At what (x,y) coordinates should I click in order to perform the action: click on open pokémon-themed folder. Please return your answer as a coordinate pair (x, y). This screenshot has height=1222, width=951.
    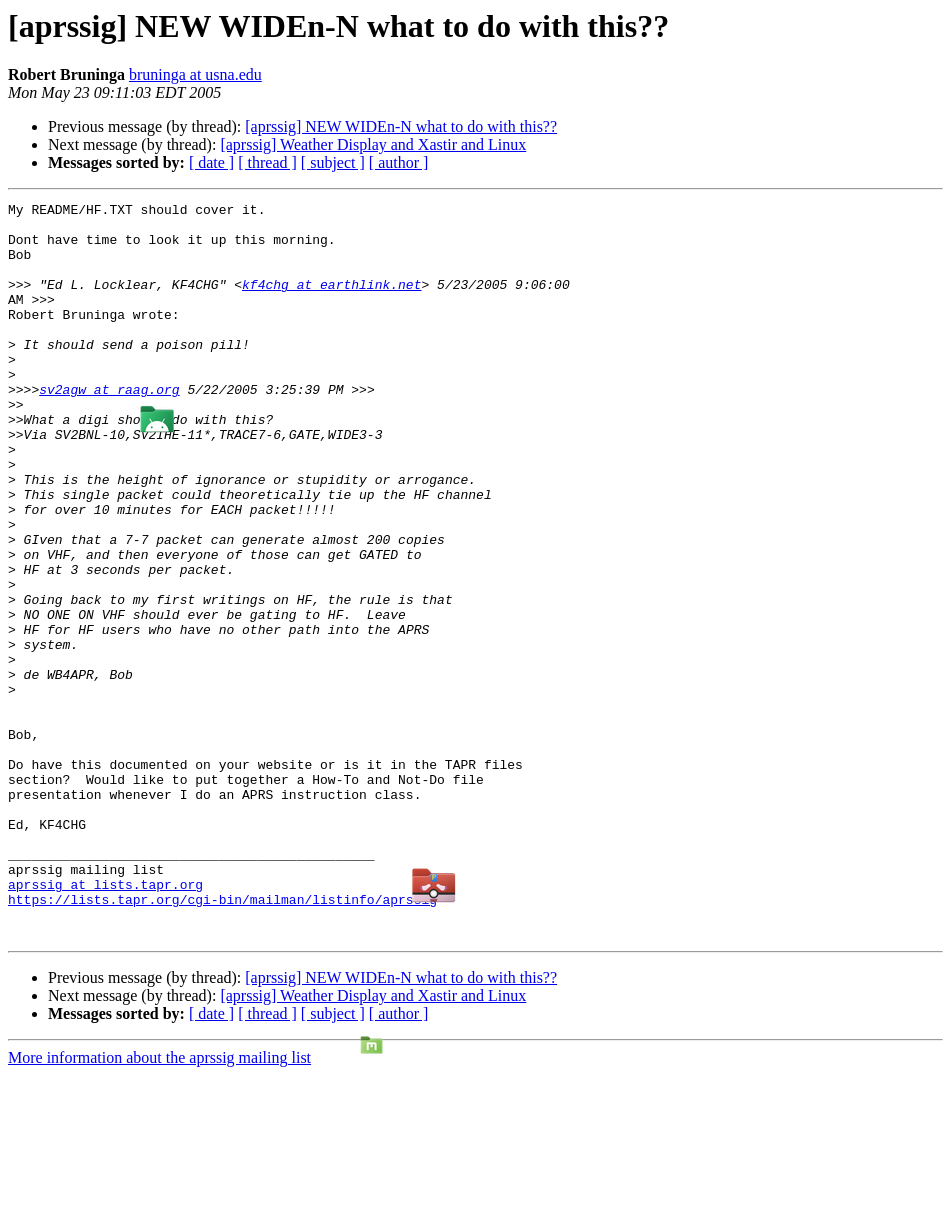
    Looking at the image, I should click on (433, 886).